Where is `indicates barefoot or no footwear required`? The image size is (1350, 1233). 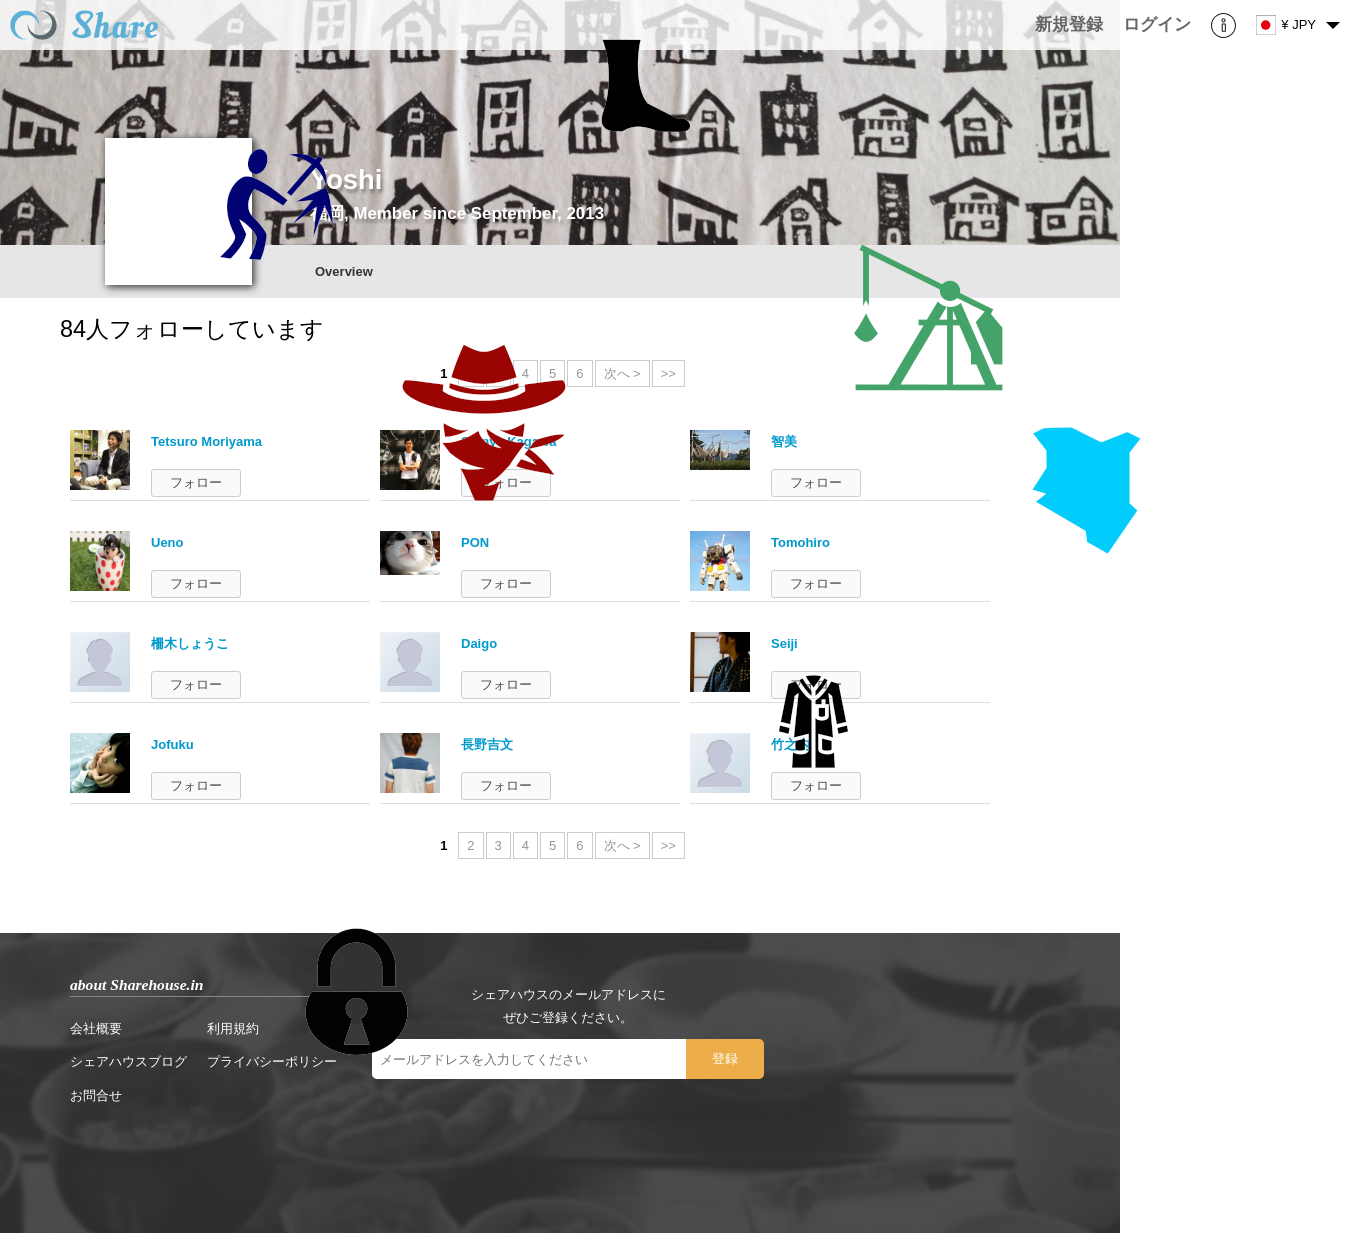 indicates barefoot or no footwear required is located at coordinates (643, 85).